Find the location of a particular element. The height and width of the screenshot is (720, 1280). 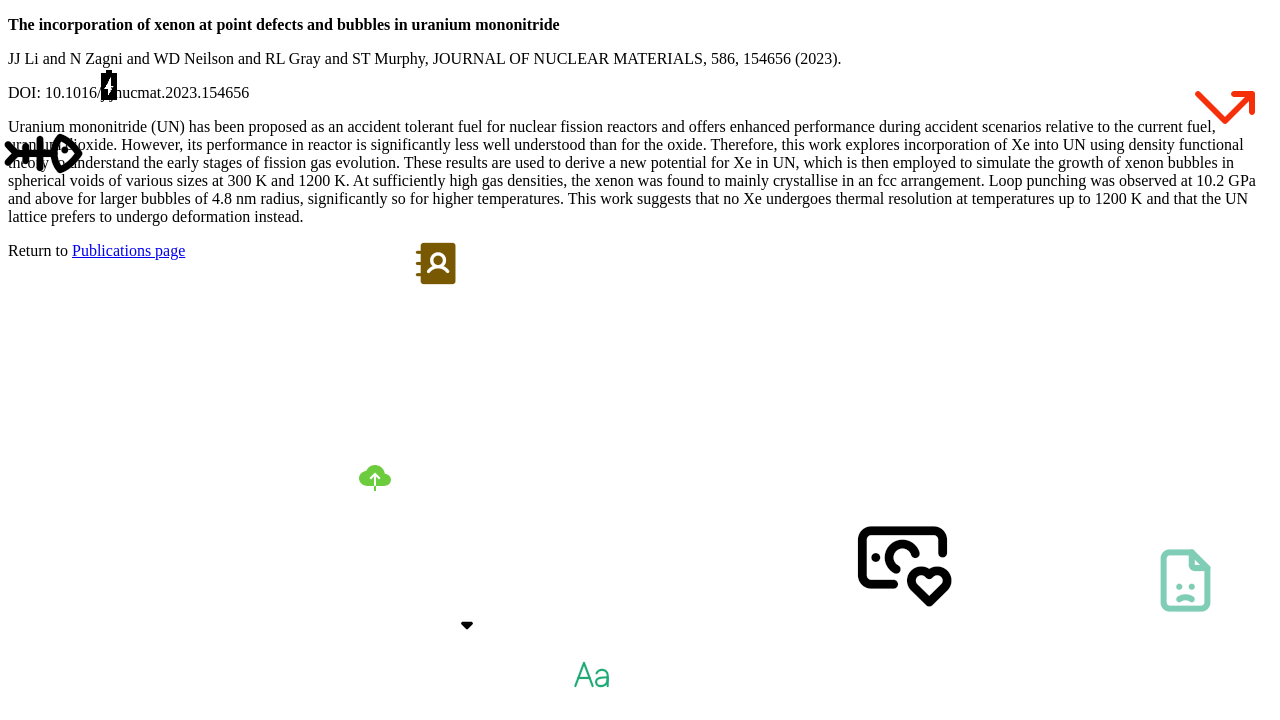

donate or make a charitable contribution is located at coordinates (902, 557).